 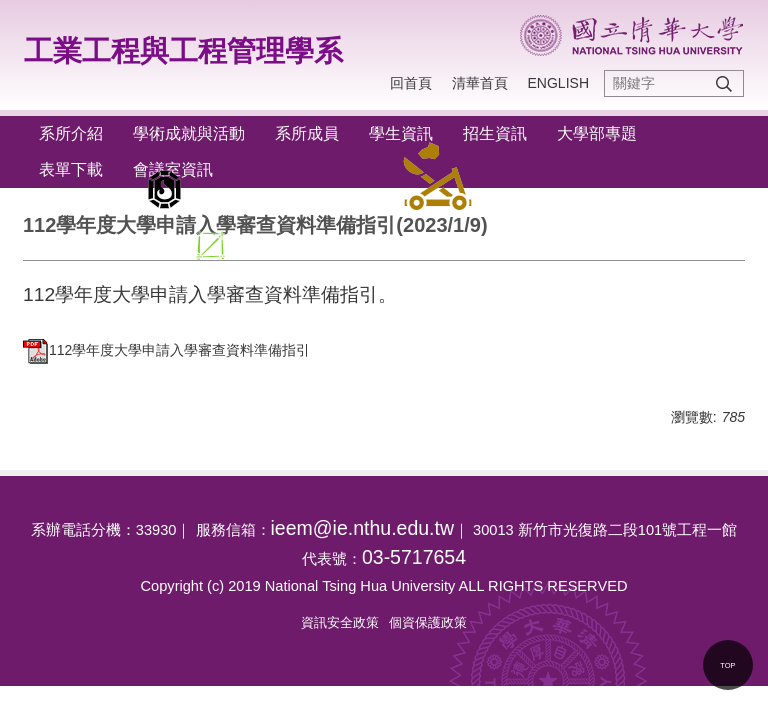 I want to click on launch projectile in siege game, so click(x=438, y=175).